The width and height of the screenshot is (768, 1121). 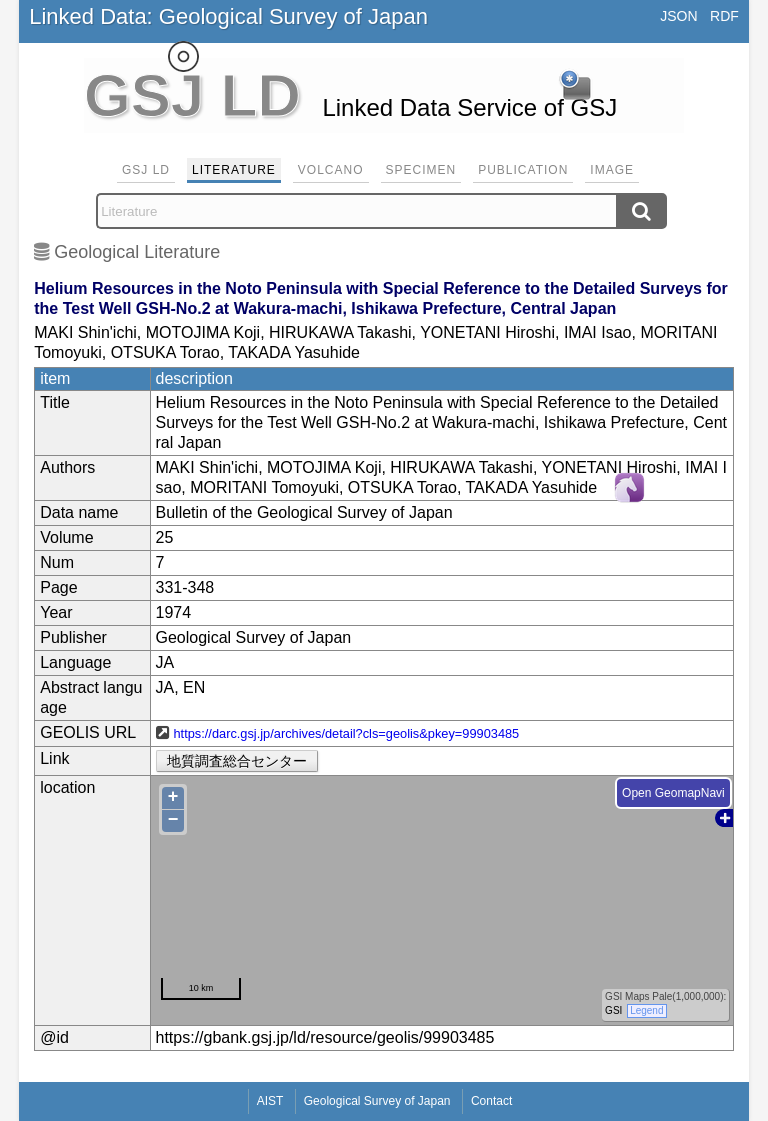 What do you see at coordinates (575, 84) in the screenshot?
I see `manage system notification settings` at bounding box center [575, 84].